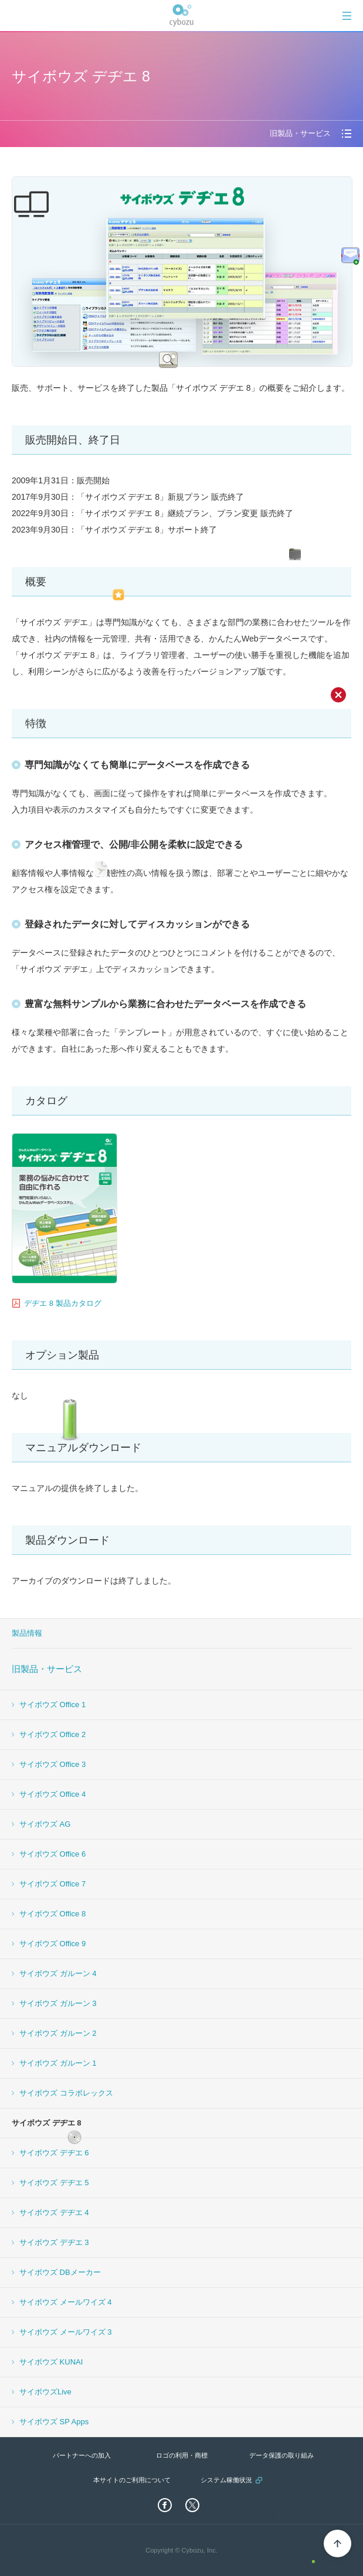 The height and width of the screenshot is (2576, 363). Describe the element at coordinates (74, 2137) in the screenshot. I see `indicates a DVD-R disc drive or media` at that location.